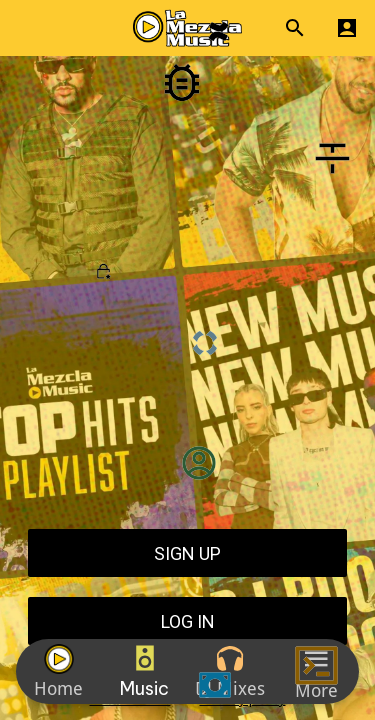 The height and width of the screenshot is (720, 375). What do you see at coordinates (103, 271) in the screenshot?
I see `mark a password or credential as a favorite` at bounding box center [103, 271].